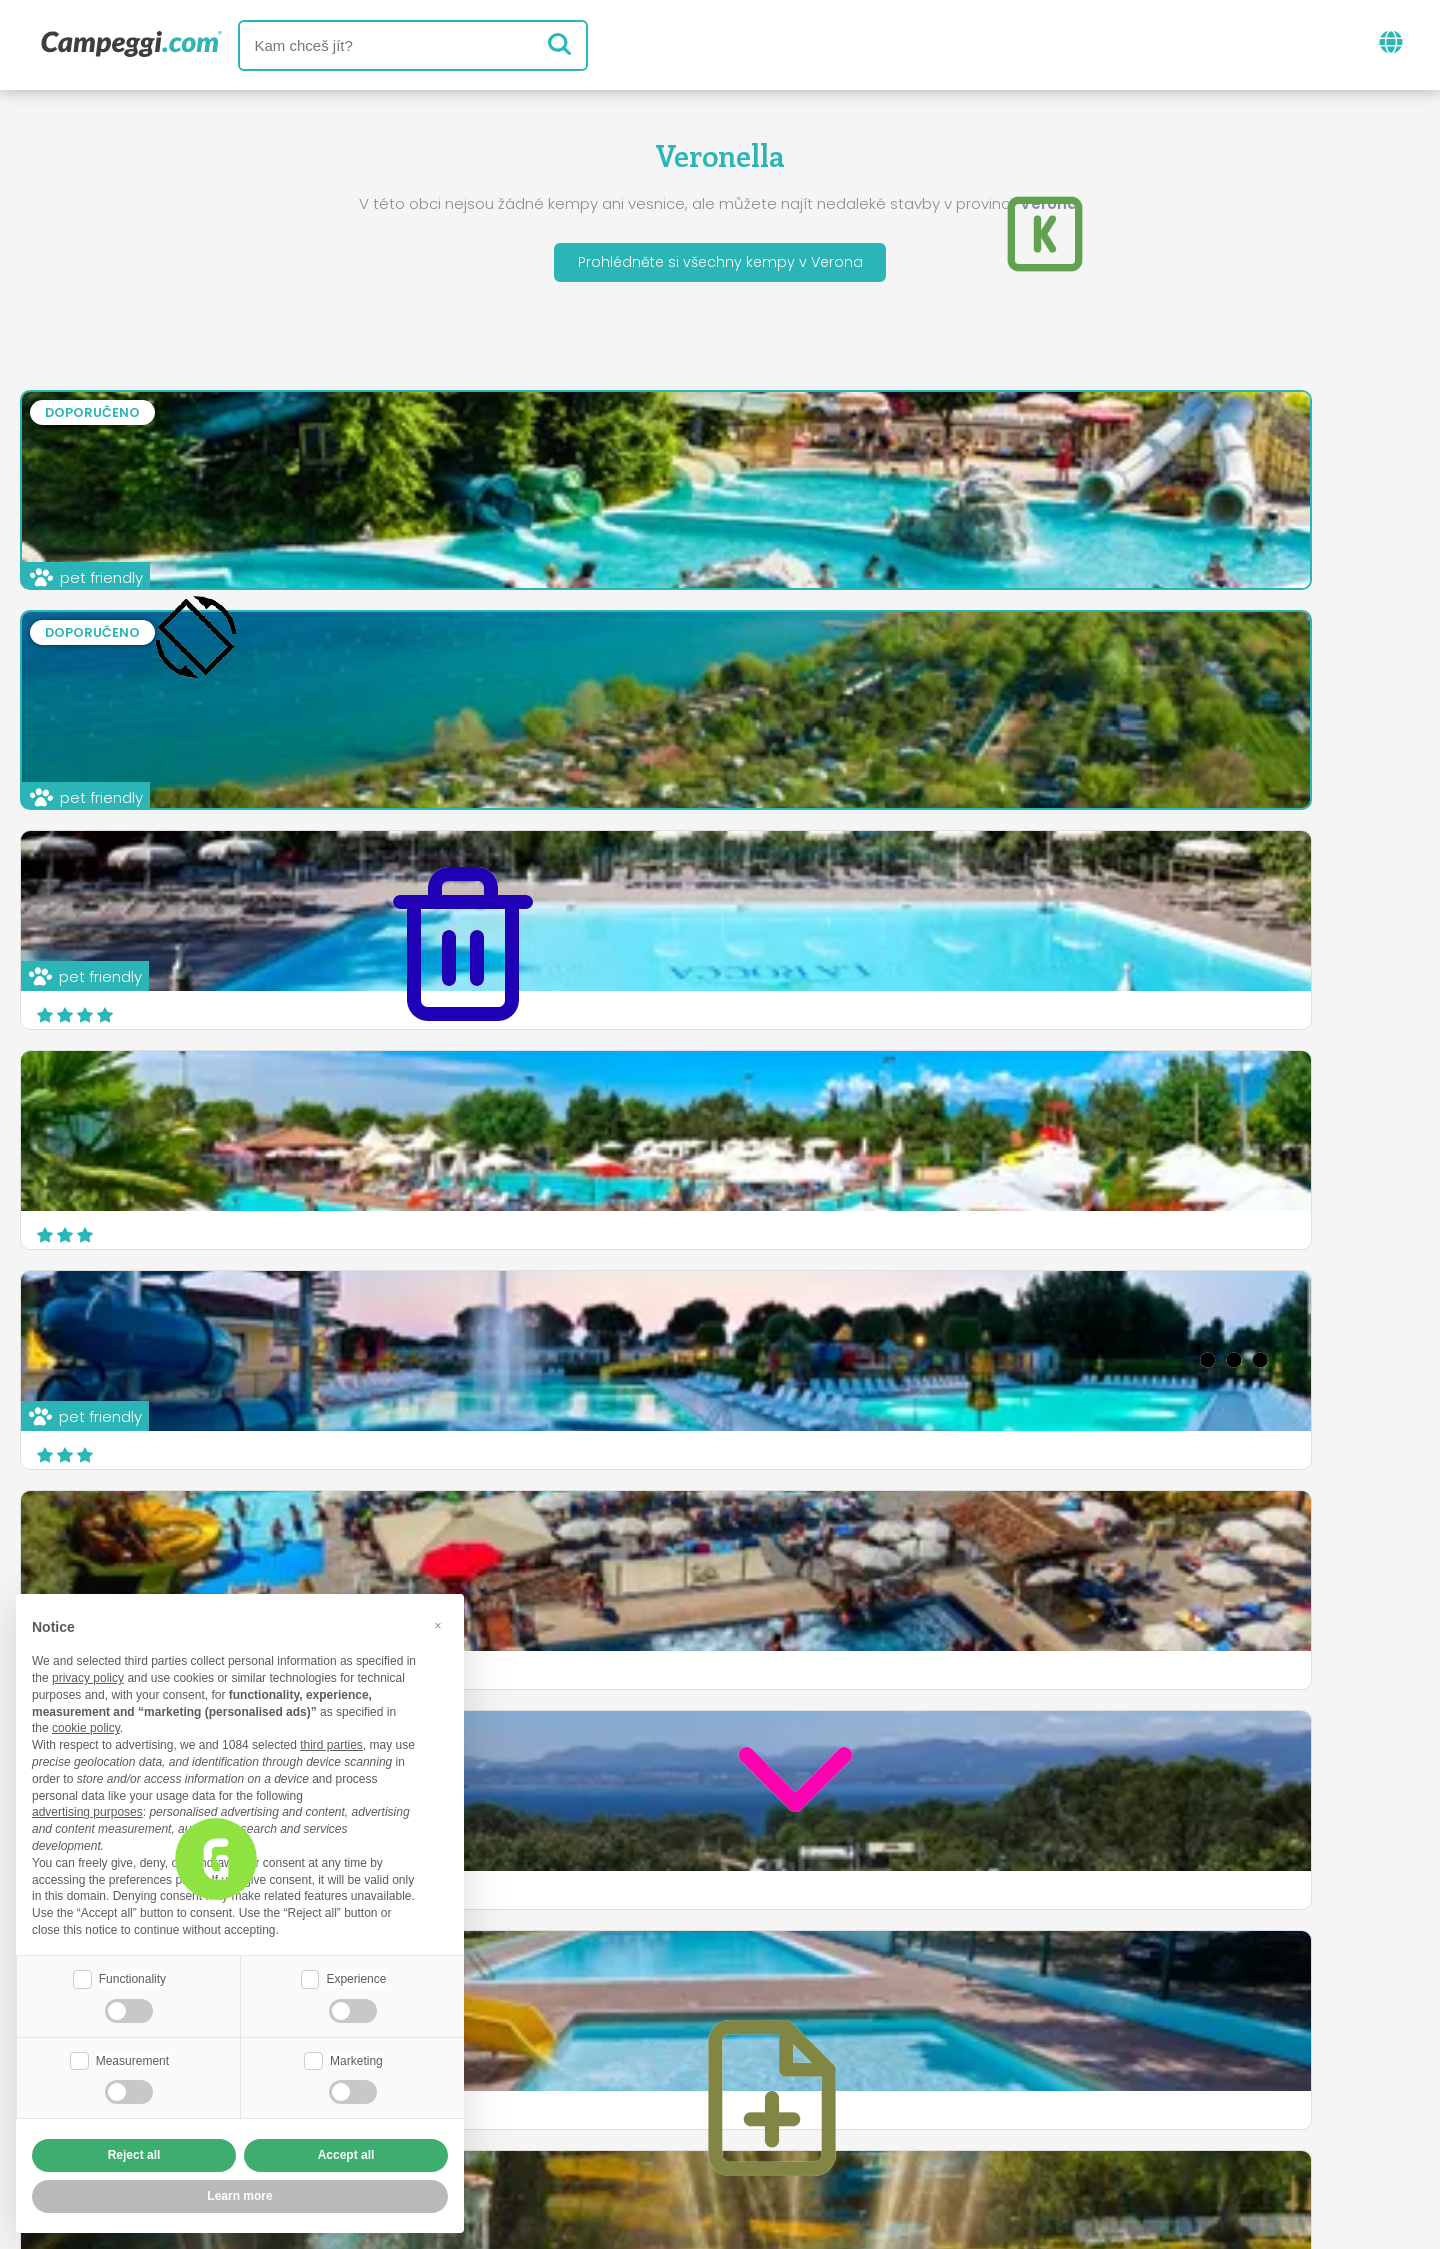  What do you see at coordinates (196, 637) in the screenshot?
I see `rotate screen orientation` at bounding box center [196, 637].